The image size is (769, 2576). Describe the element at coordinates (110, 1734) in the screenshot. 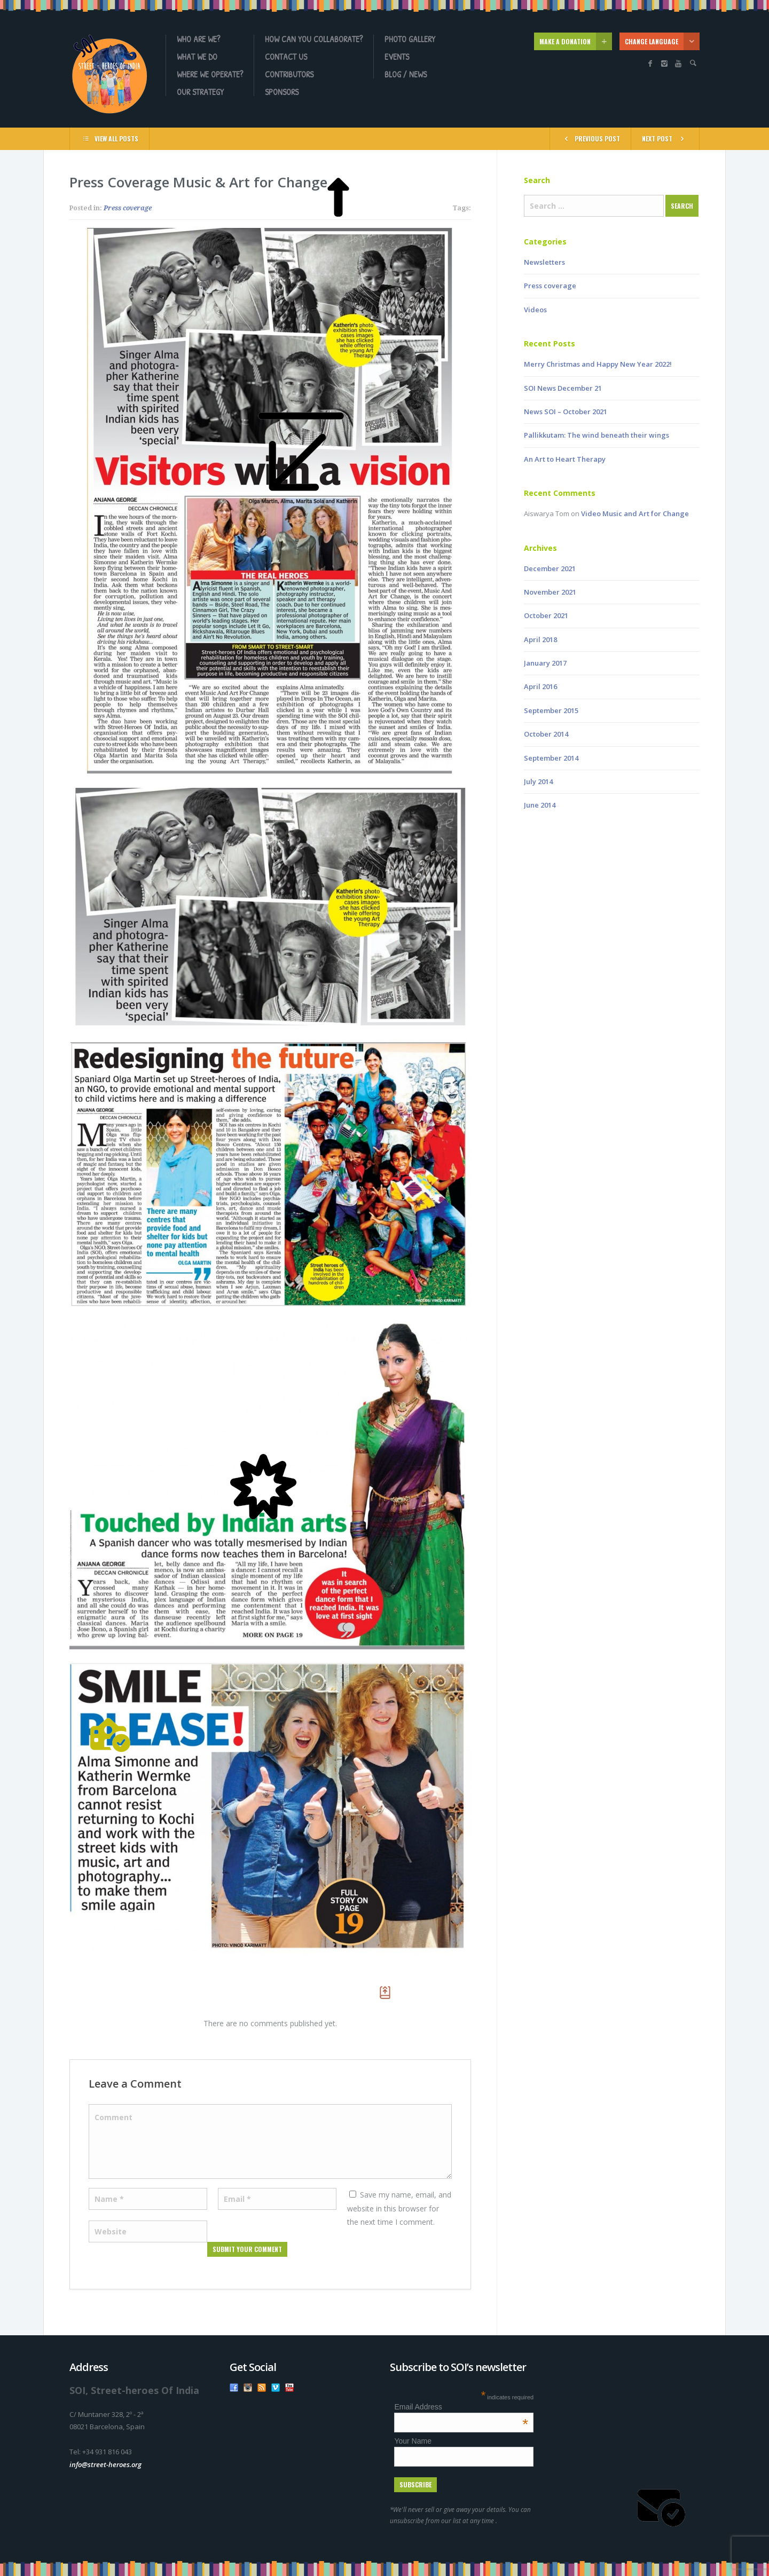

I see `school verification complete` at that location.